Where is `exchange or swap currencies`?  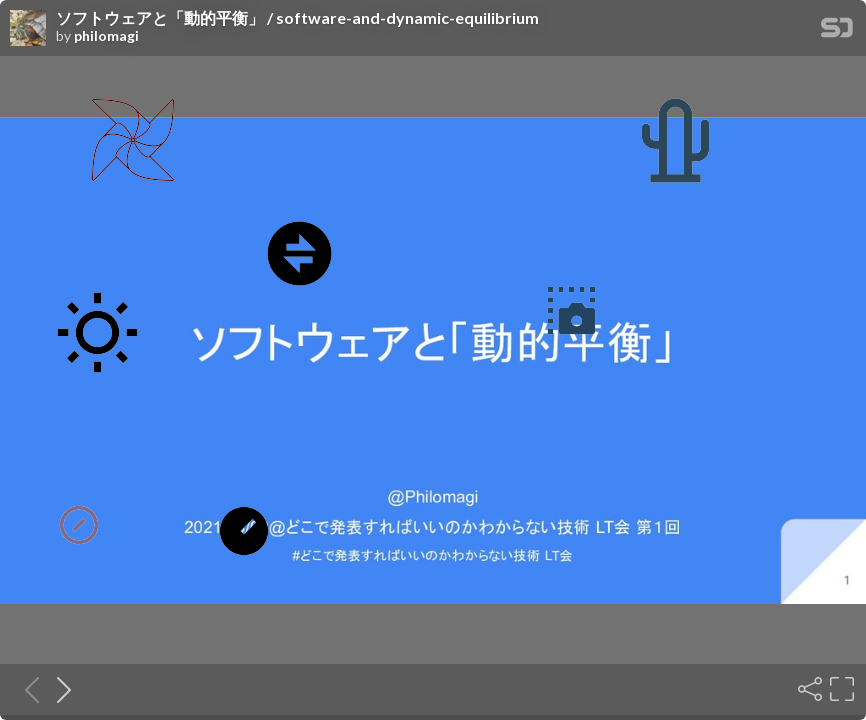 exchange or swap currencies is located at coordinates (299, 253).